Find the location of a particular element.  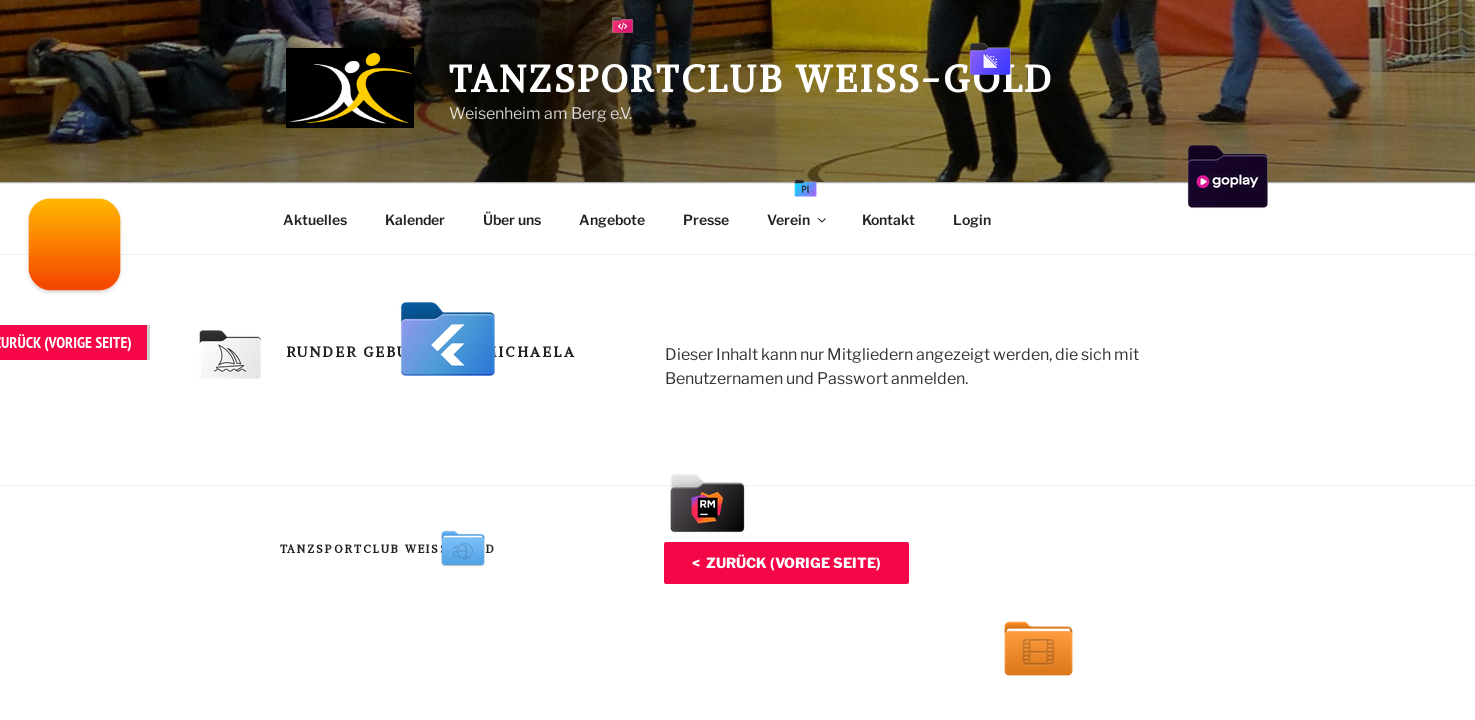

open midjourney projects folder is located at coordinates (230, 356).